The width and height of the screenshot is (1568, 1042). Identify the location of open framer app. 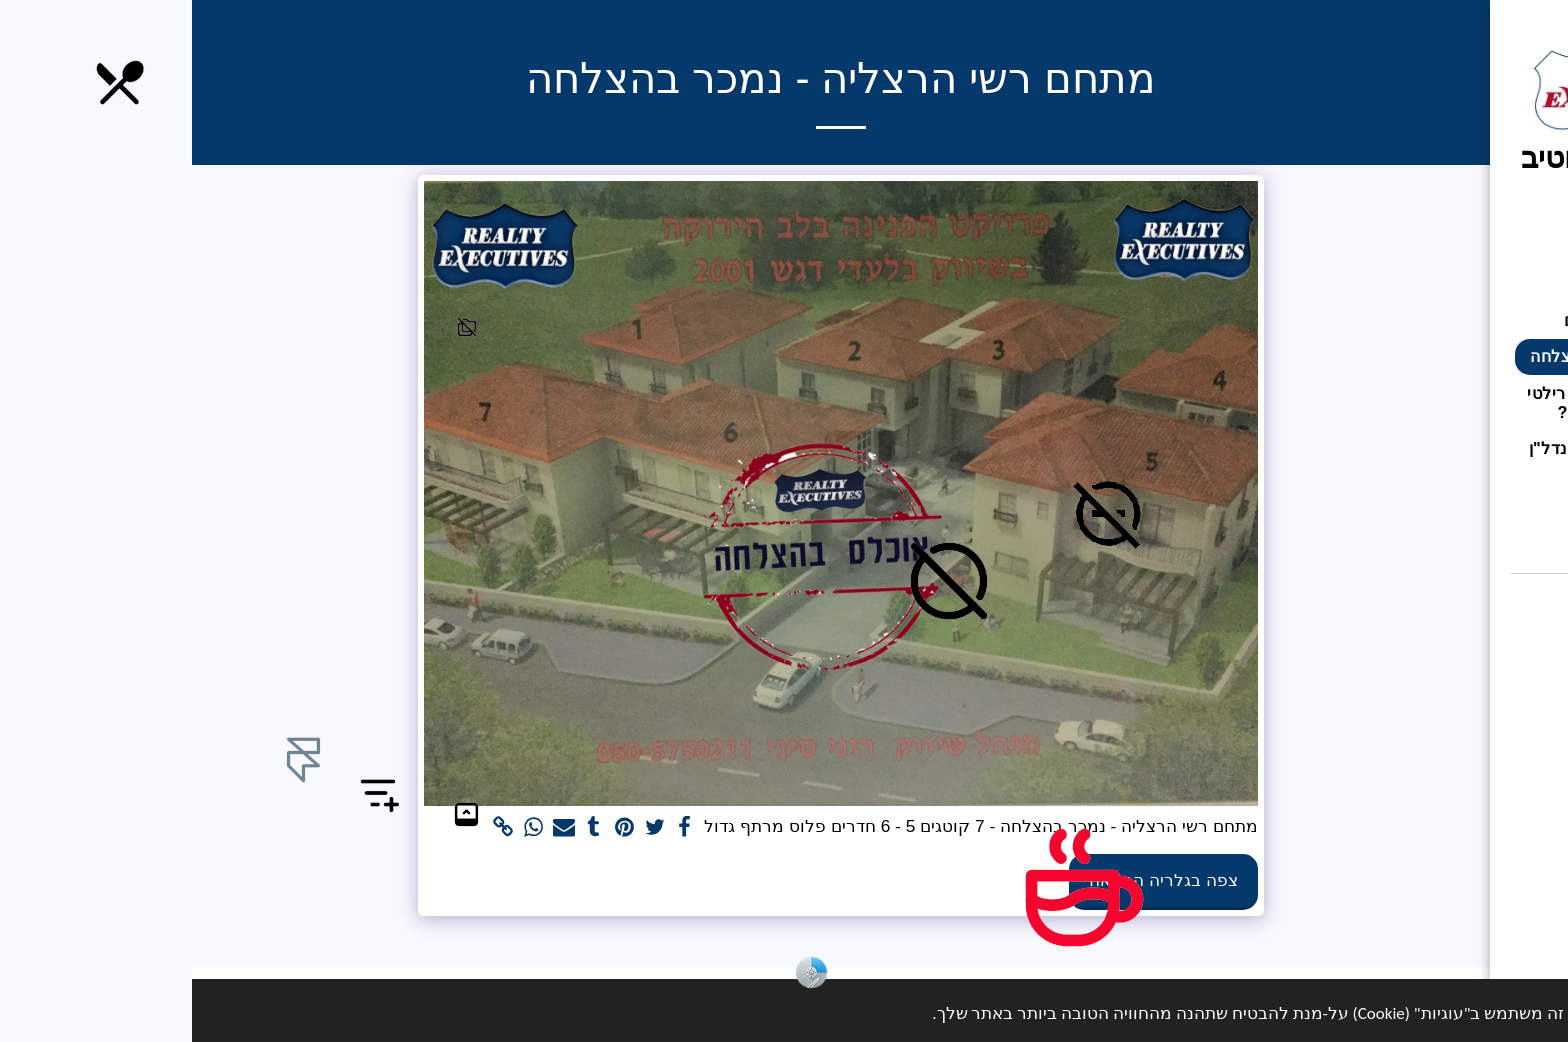
(303, 757).